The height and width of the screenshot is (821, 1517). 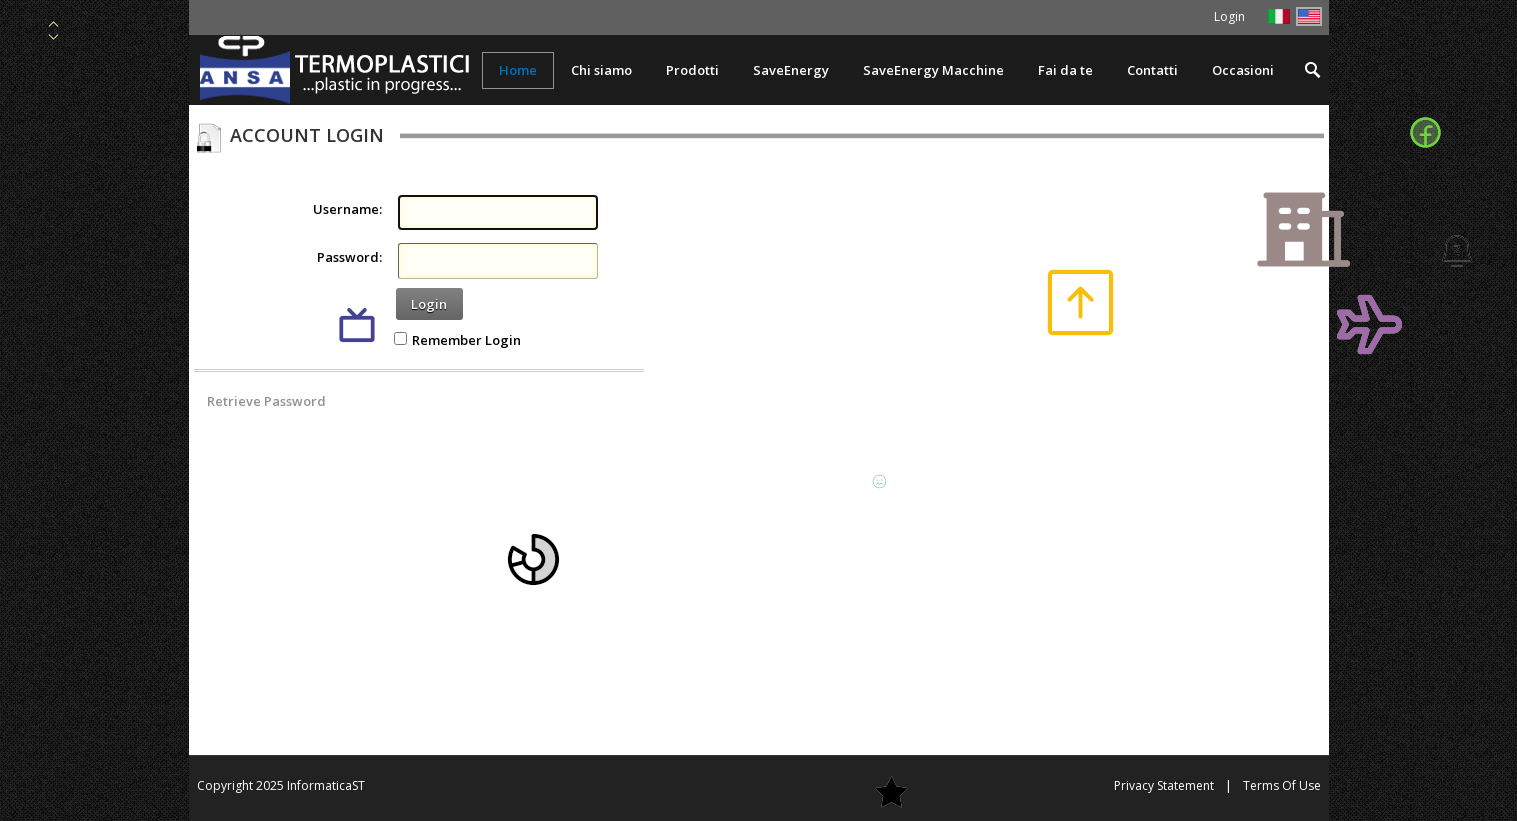 What do you see at coordinates (533, 559) in the screenshot?
I see `view analytics breakdown` at bounding box center [533, 559].